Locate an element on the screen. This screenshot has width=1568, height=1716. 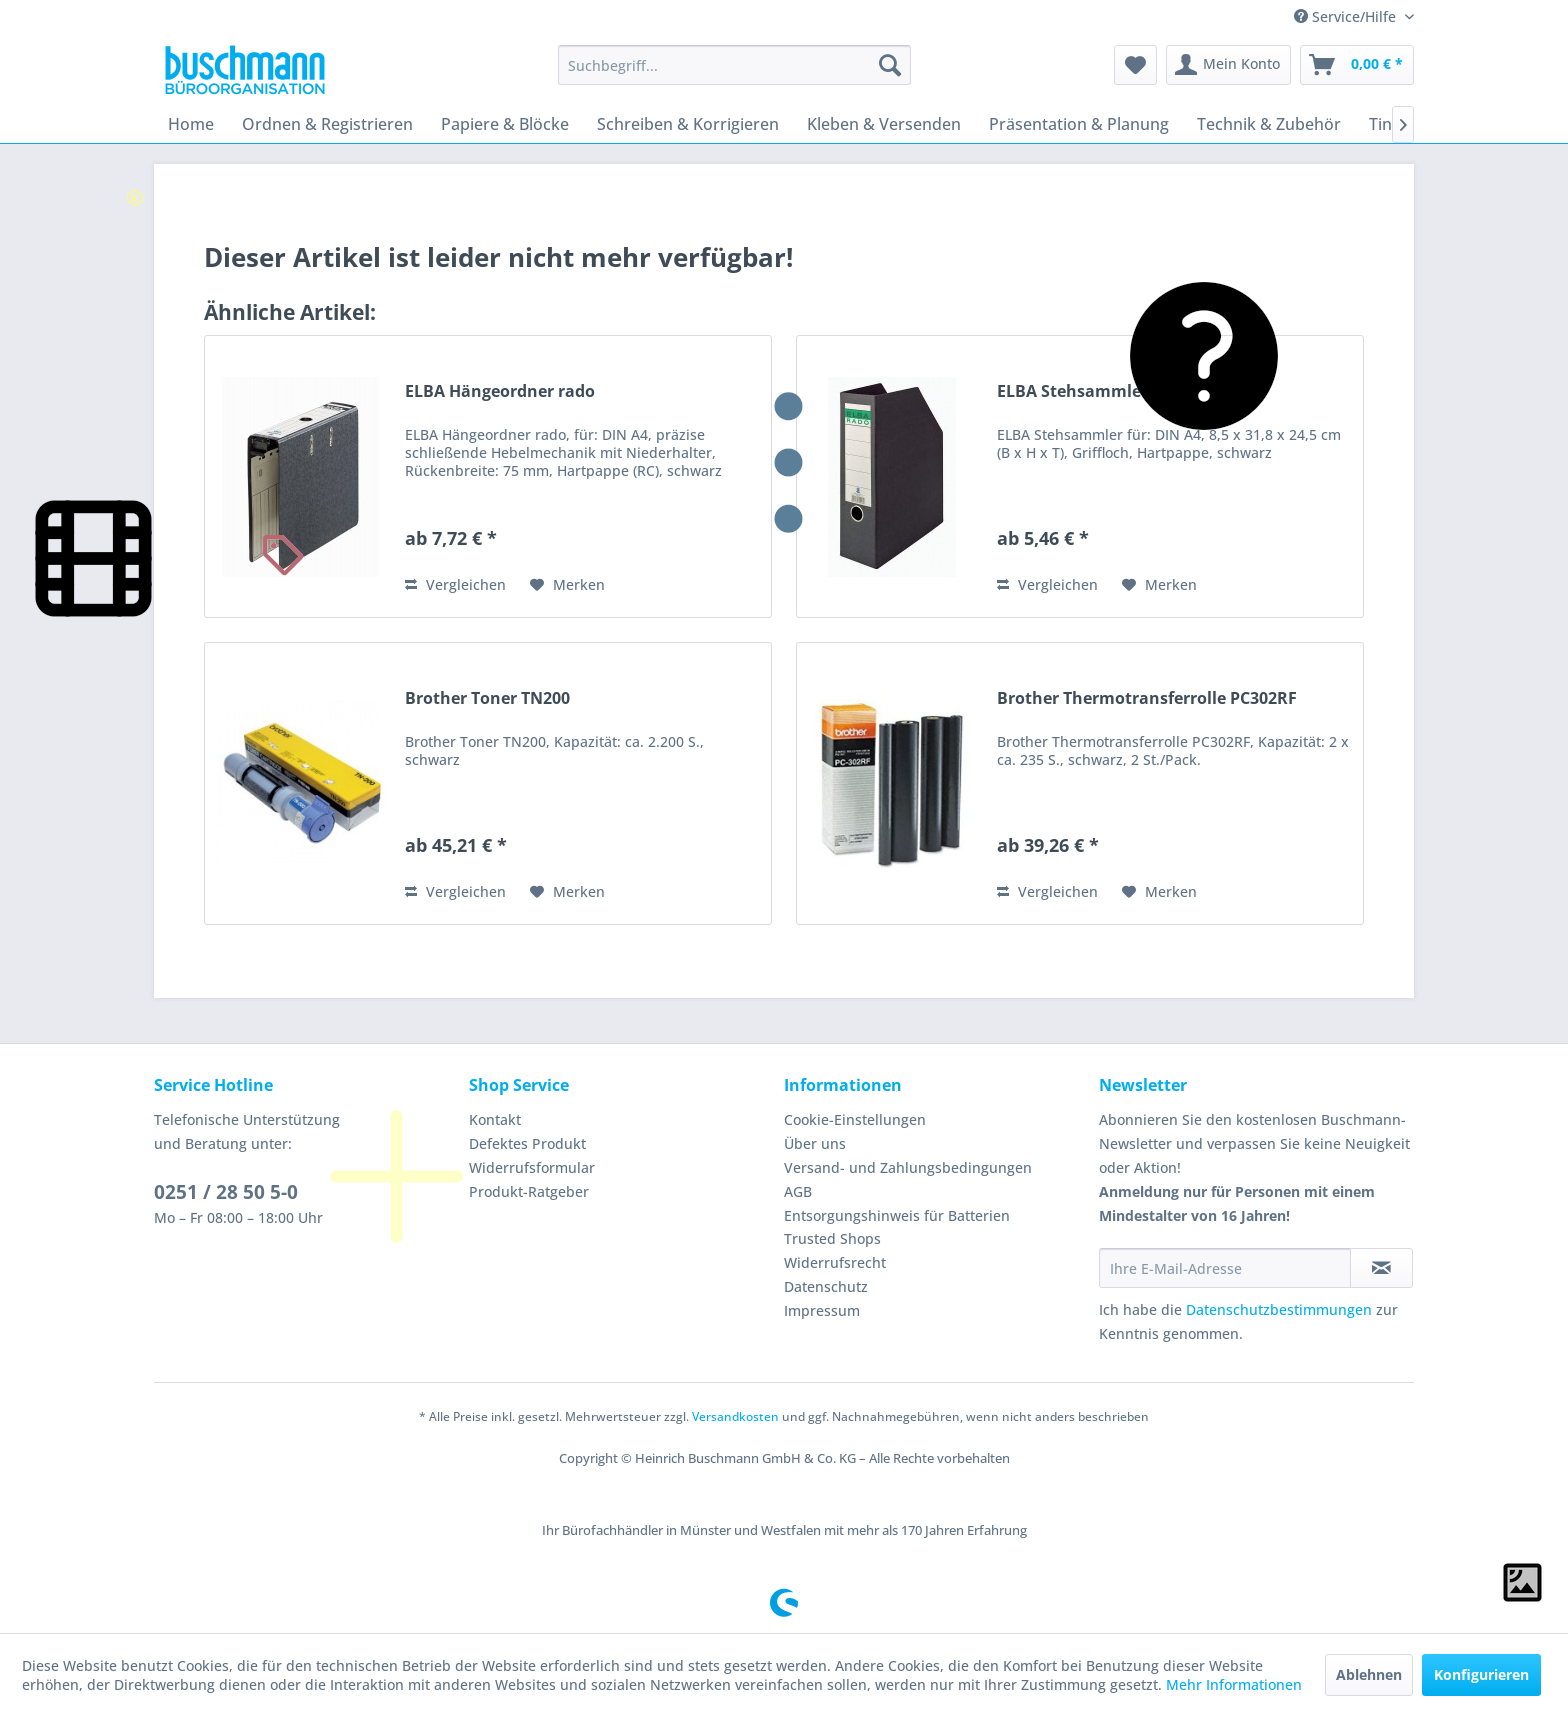
open more options menu is located at coordinates (788, 462).